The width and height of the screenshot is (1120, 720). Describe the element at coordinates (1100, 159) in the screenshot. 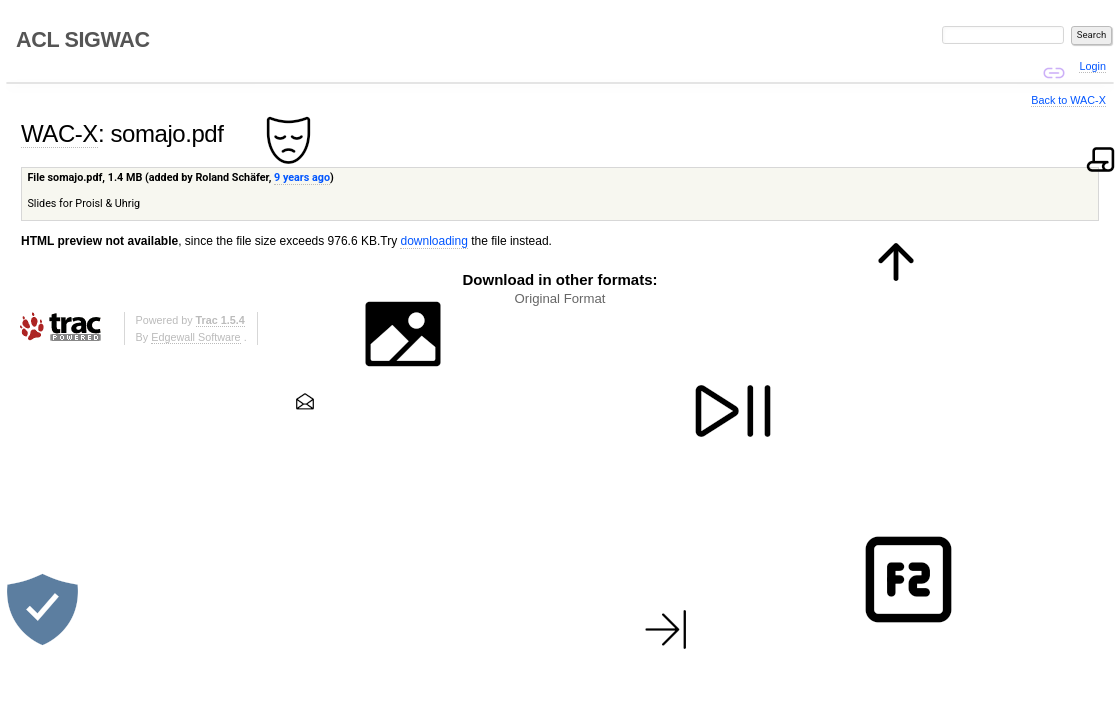

I see `view or edit scripts` at that location.